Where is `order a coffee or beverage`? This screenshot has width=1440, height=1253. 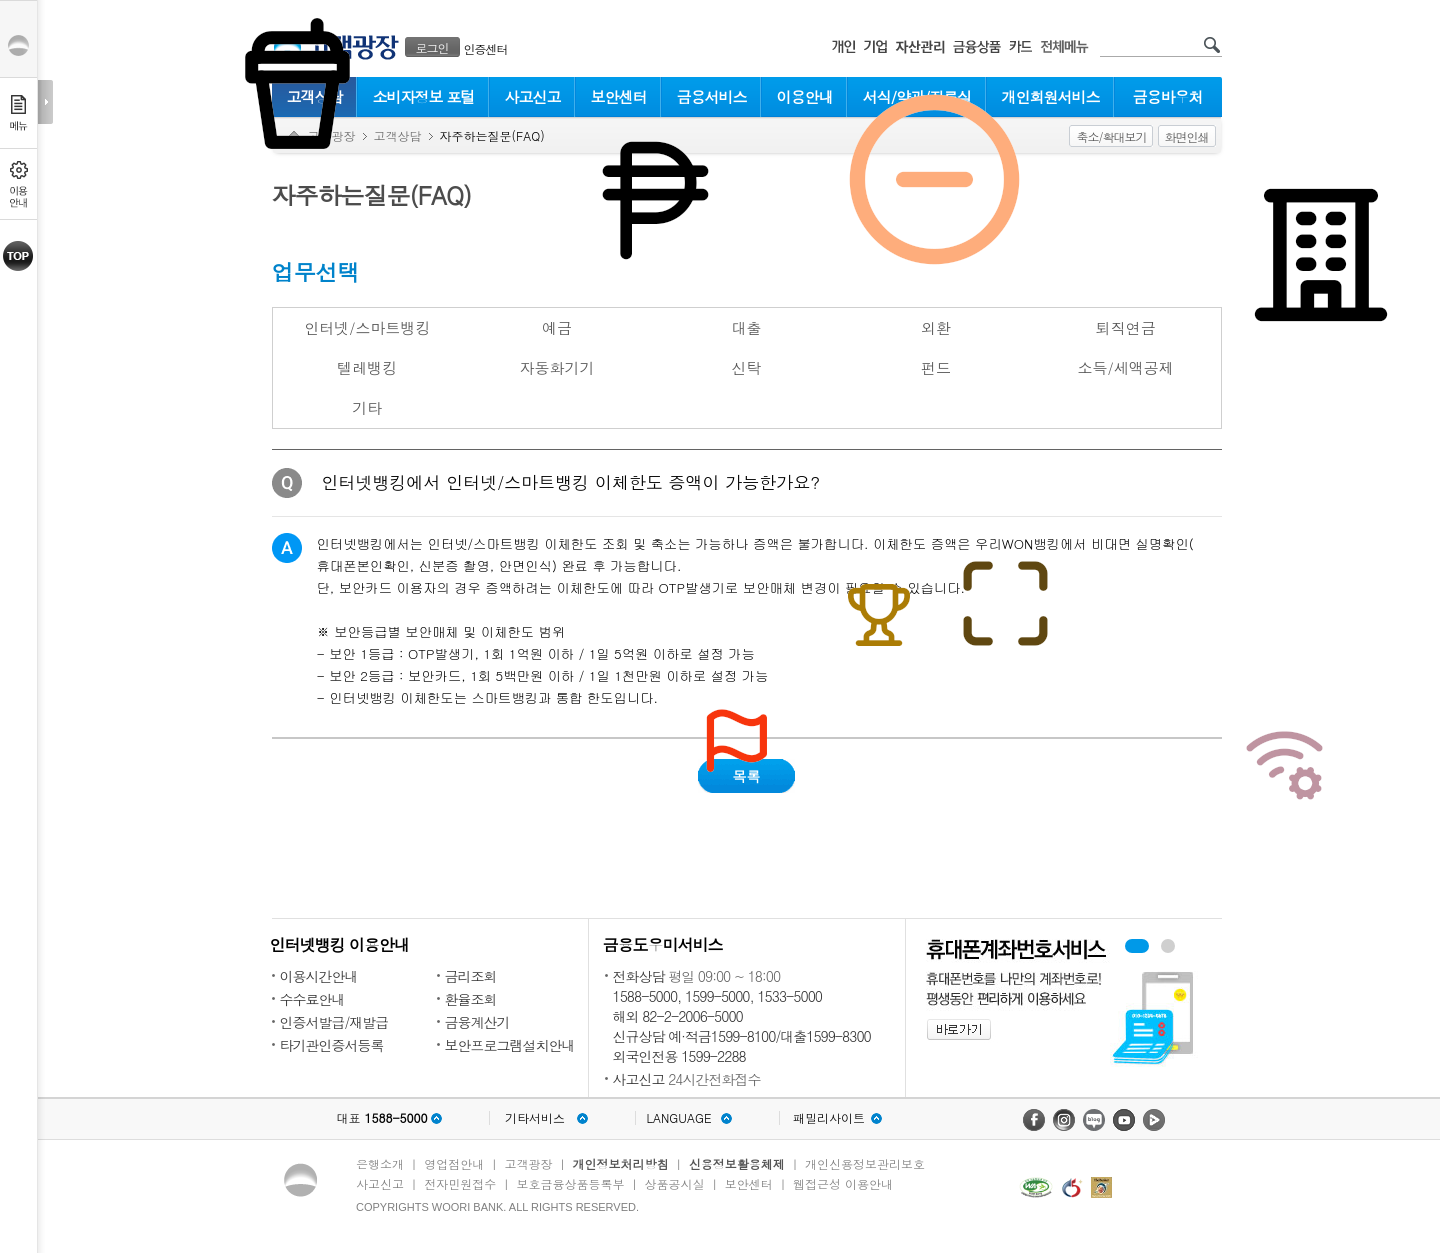
order a coffee or beverage is located at coordinates (297, 83).